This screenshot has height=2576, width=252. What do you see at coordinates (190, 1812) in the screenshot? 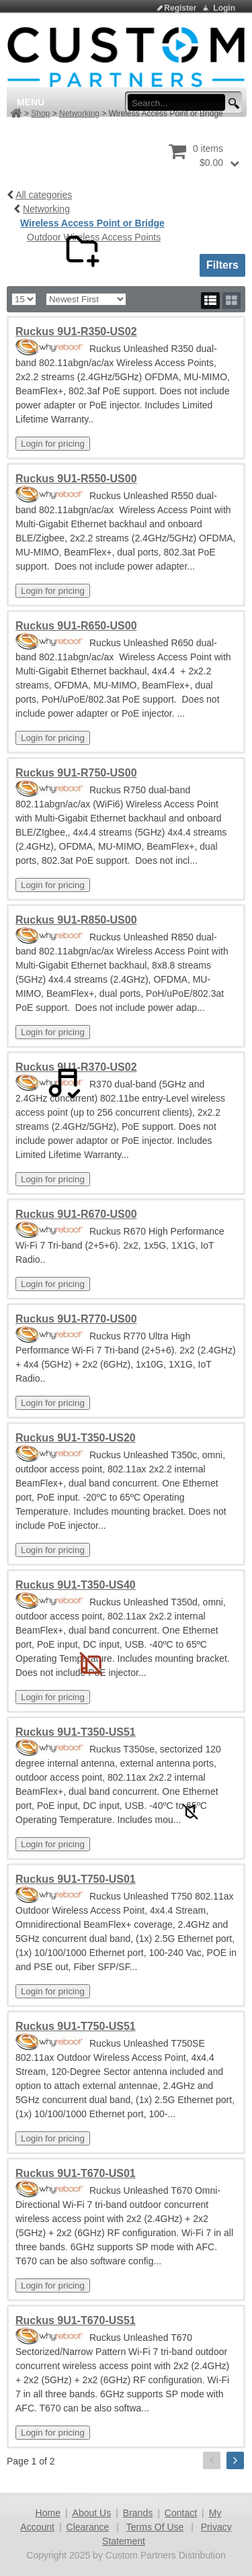
I see `disable badge notifications` at bounding box center [190, 1812].